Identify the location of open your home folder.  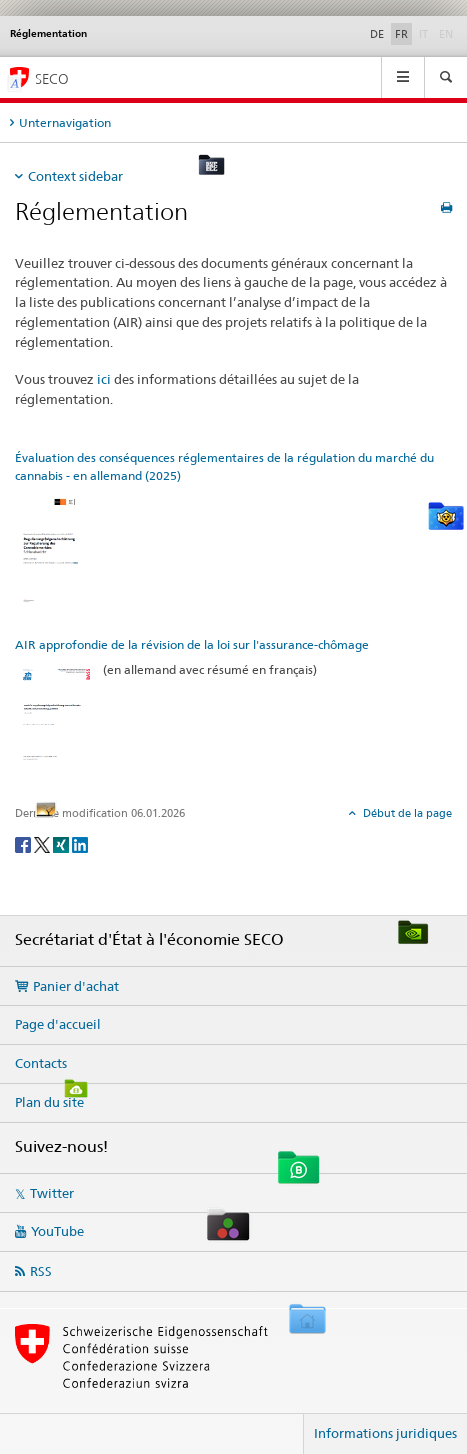
(307, 1318).